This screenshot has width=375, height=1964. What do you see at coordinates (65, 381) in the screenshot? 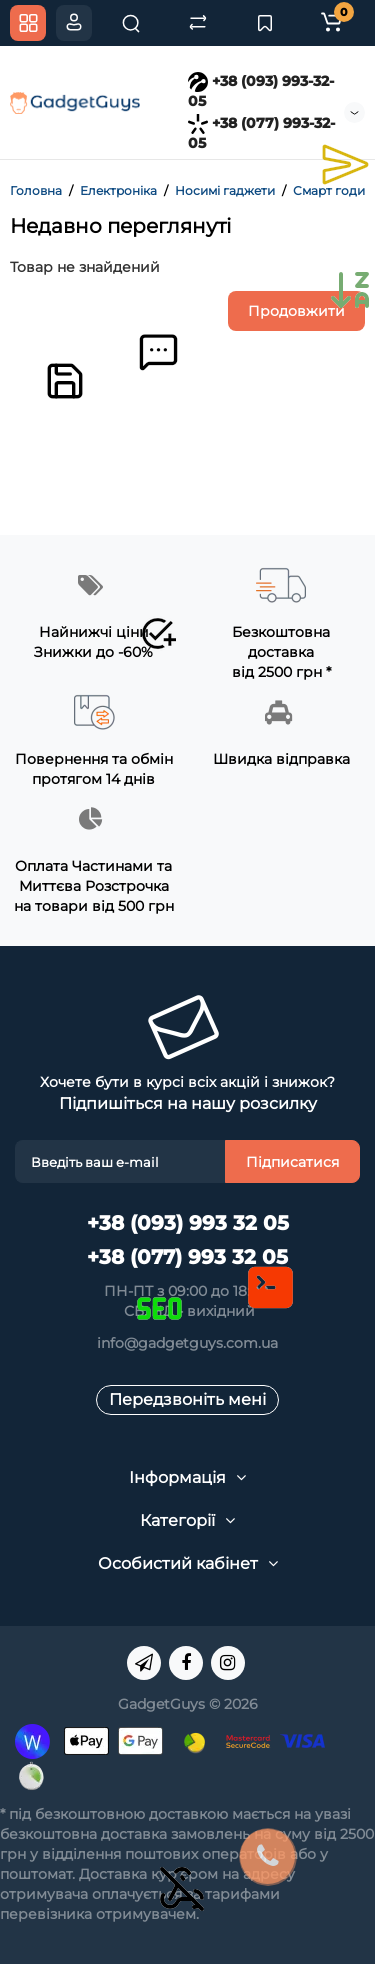
I see `save current file or document` at bounding box center [65, 381].